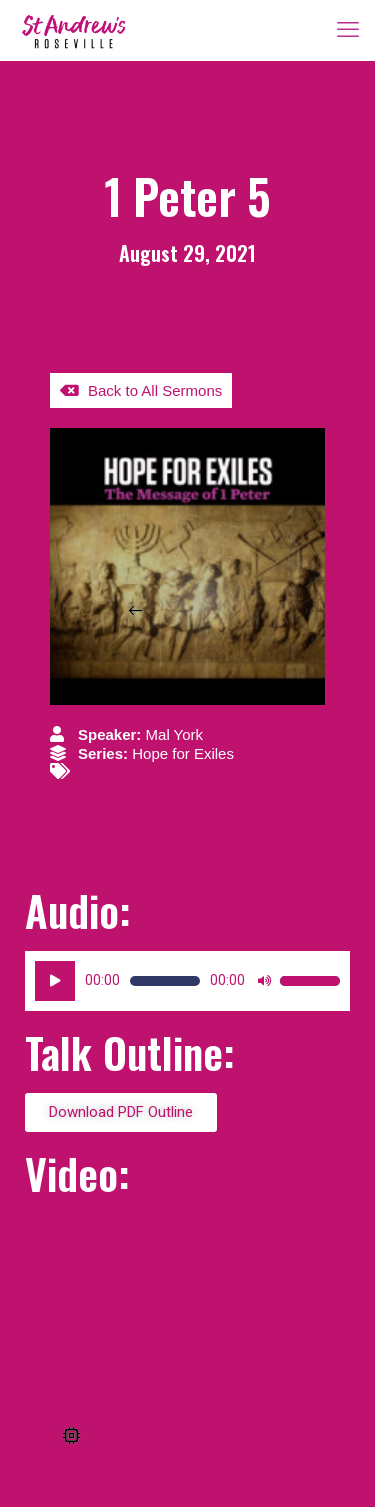 Image resolution: width=375 pixels, height=1507 pixels. I want to click on go back to the previous screen, so click(135, 610).